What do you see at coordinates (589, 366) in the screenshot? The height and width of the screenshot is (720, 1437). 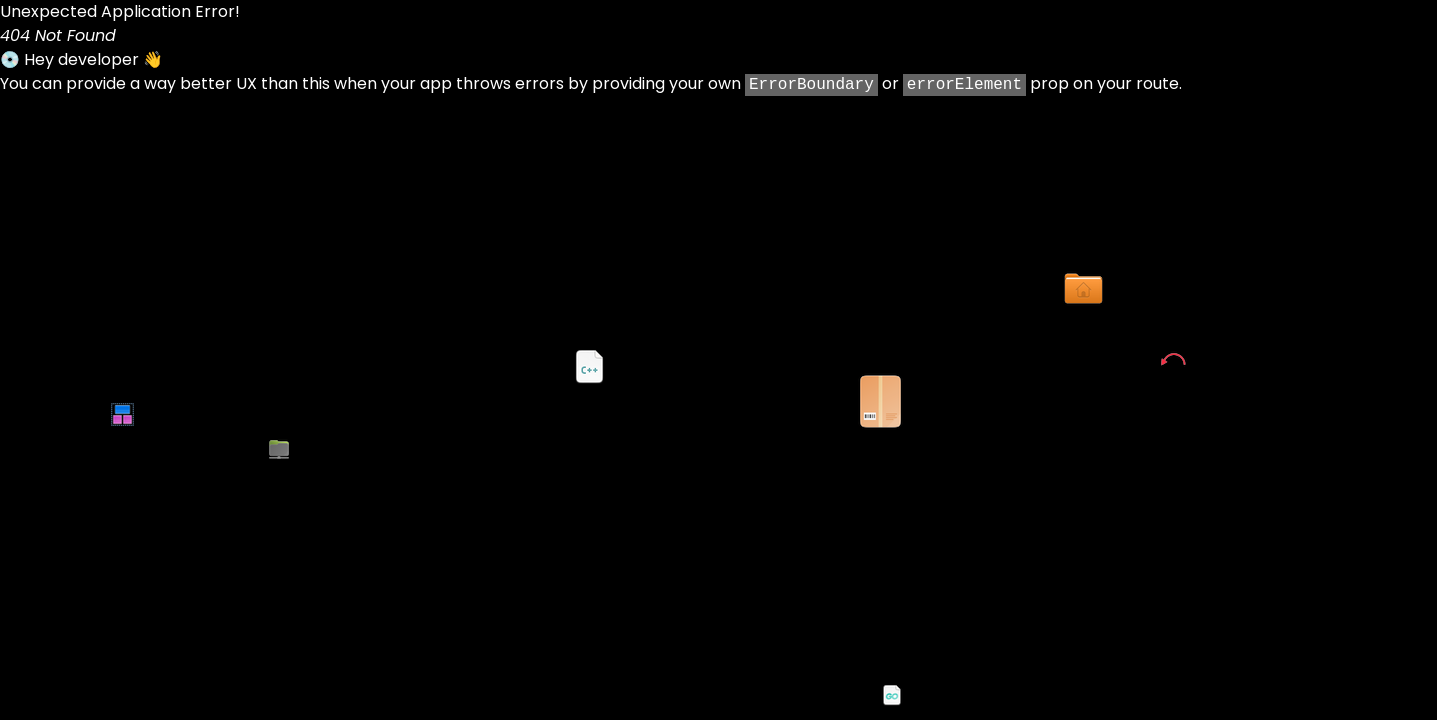 I see `a C++ source code file` at bounding box center [589, 366].